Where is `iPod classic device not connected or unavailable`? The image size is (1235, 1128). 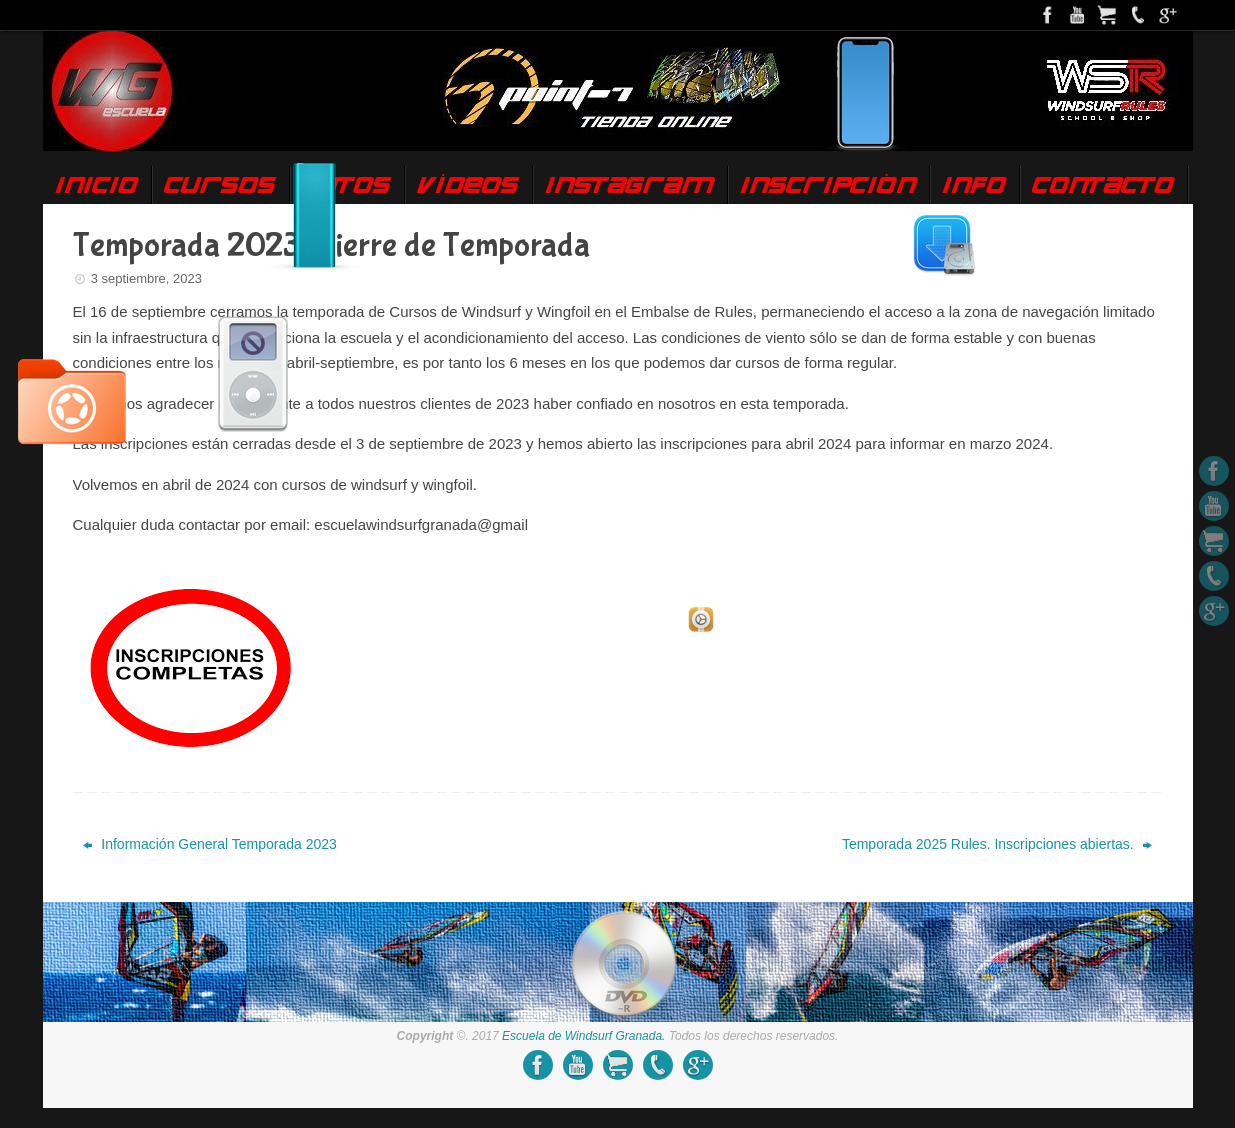
iPod classic device not connected or unavailable is located at coordinates (253, 374).